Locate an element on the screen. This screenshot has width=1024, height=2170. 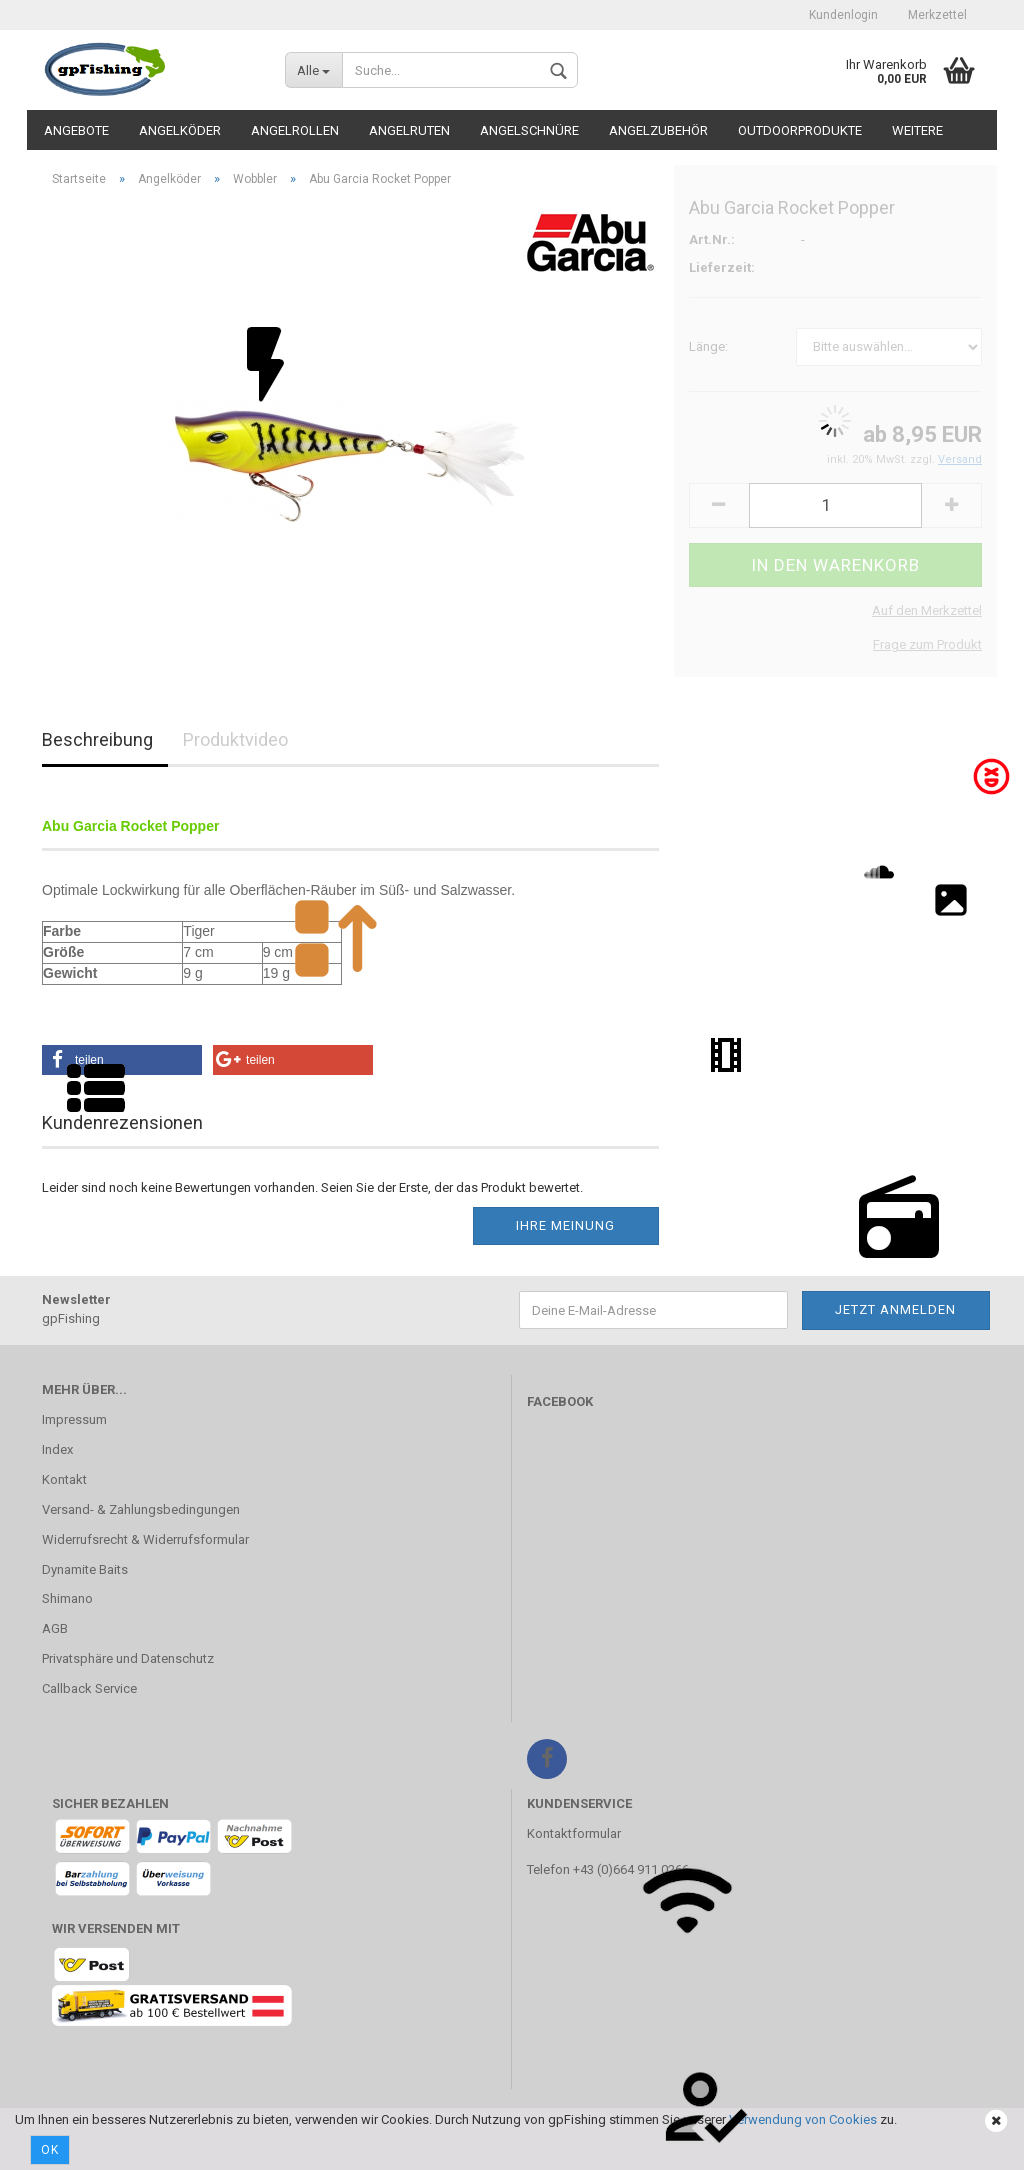
react with a laughing emoji is located at coordinates (991, 776).